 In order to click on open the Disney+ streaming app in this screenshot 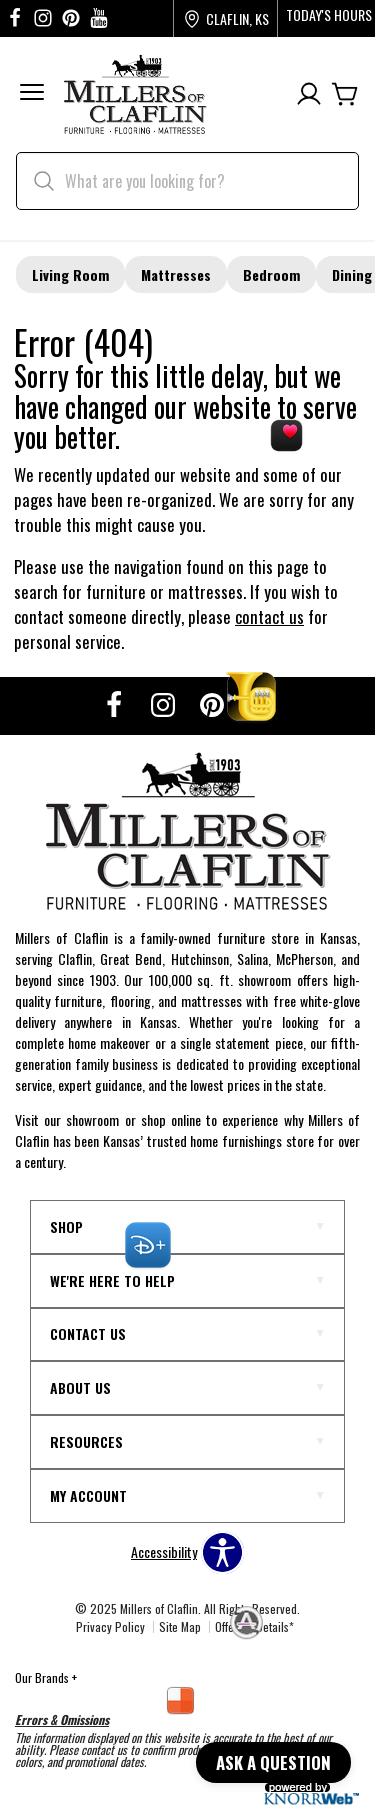, I will do `click(148, 1245)`.